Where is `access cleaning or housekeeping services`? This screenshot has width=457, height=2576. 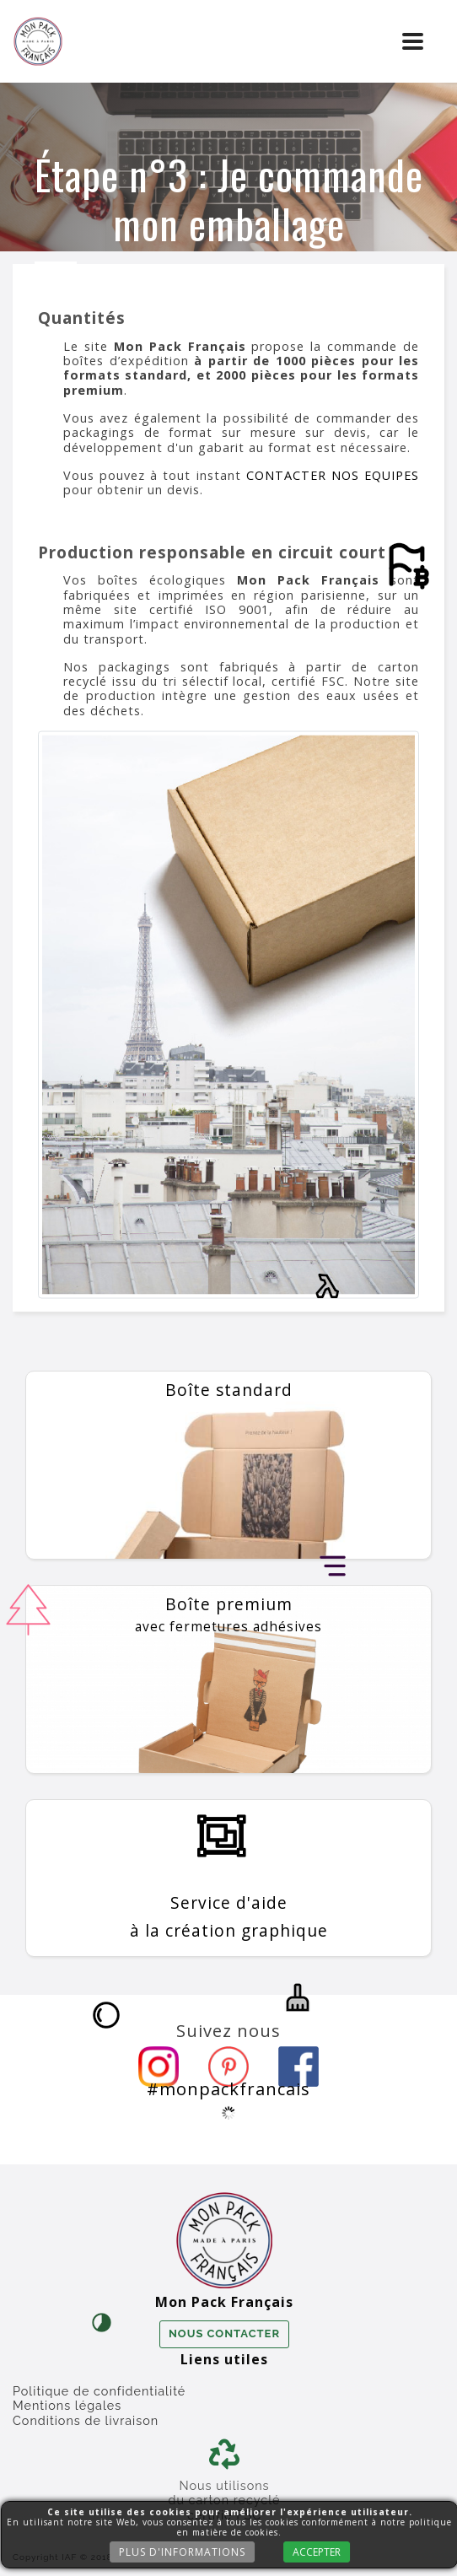 access cleaning or housekeeping services is located at coordinates (298, 1997).